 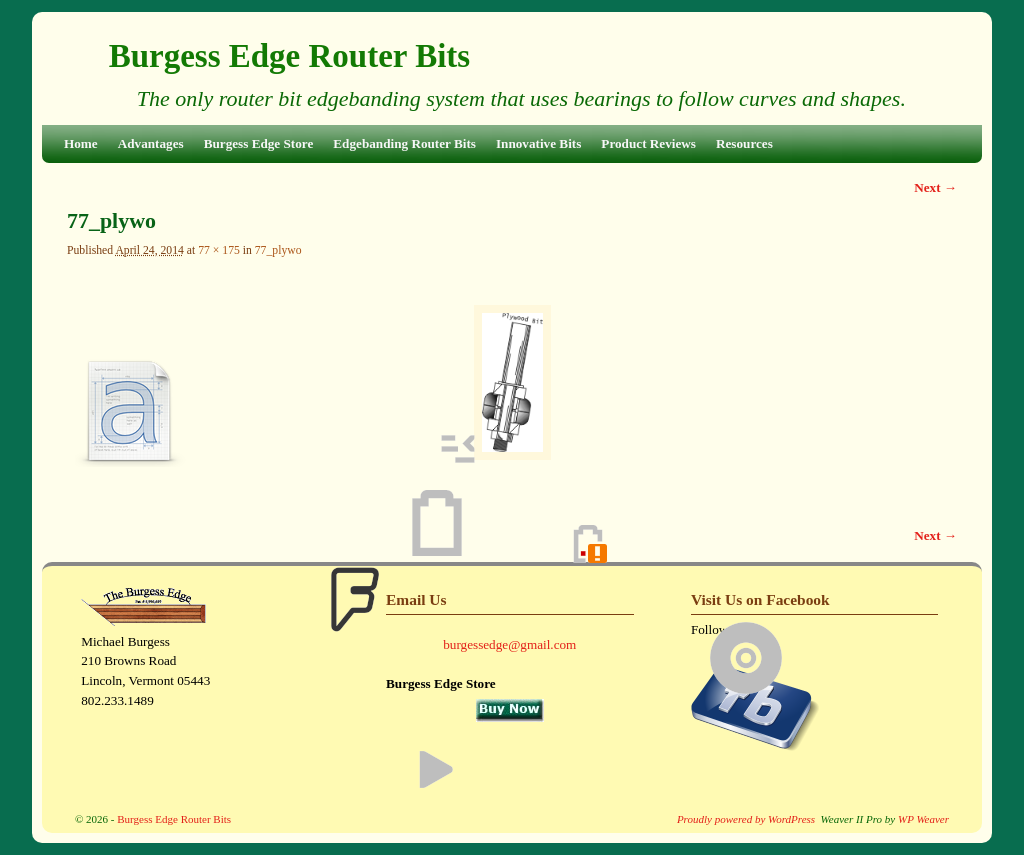 What do you see at coordinates (434, 769) in the screenshot?
I see `start media playback` at bounding box center [434, 769].